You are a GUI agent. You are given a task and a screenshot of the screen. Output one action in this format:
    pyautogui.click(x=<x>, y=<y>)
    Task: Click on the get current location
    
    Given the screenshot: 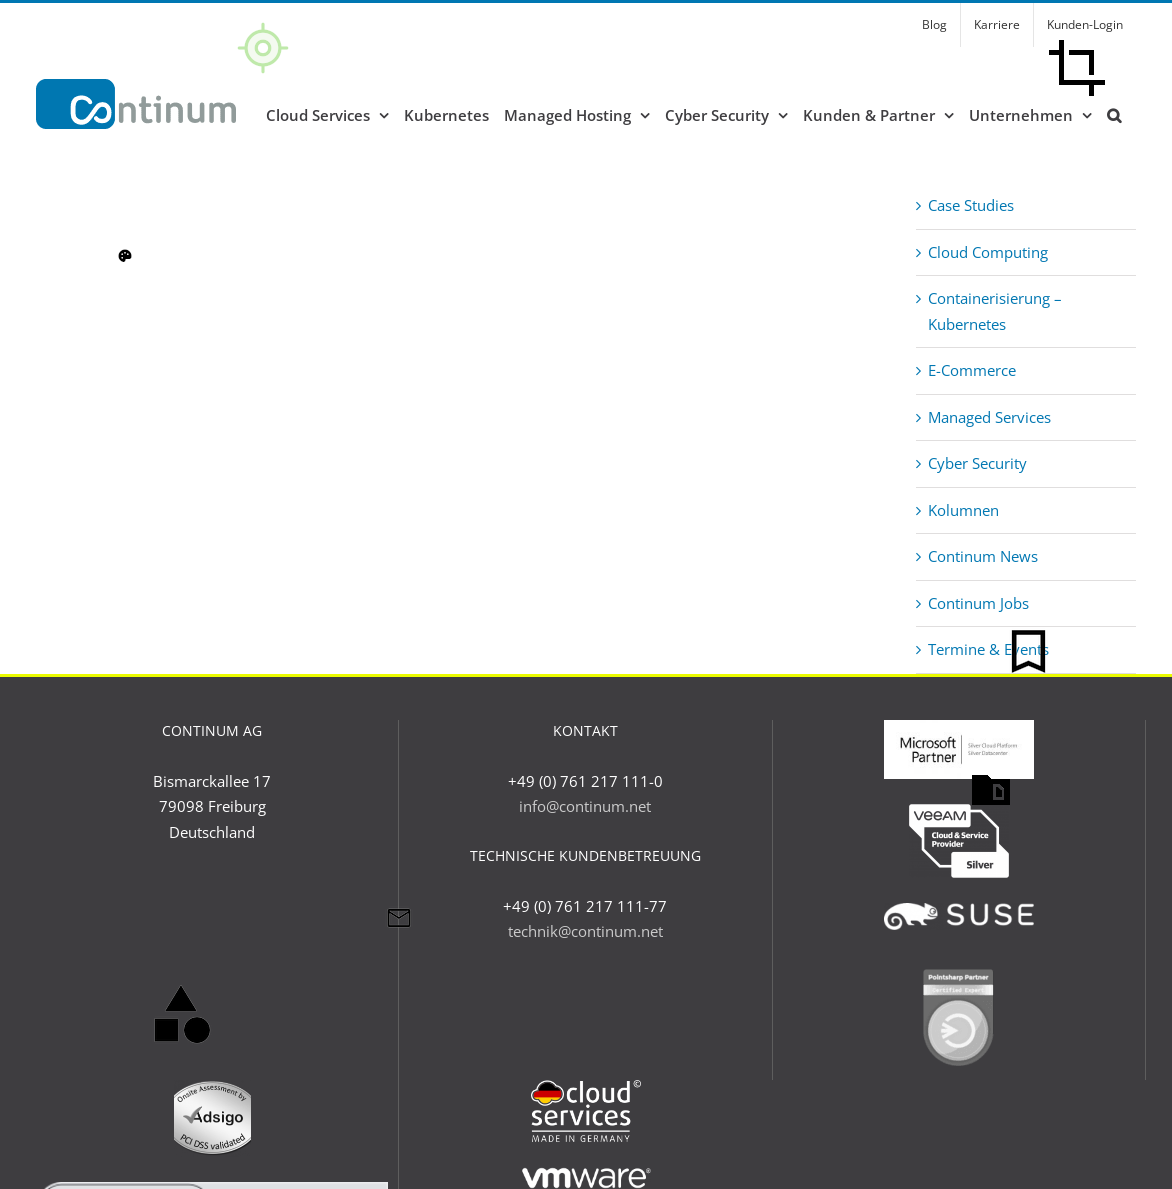 What is the action you would take?
    pyautogui.click(x=263, y=48)
    